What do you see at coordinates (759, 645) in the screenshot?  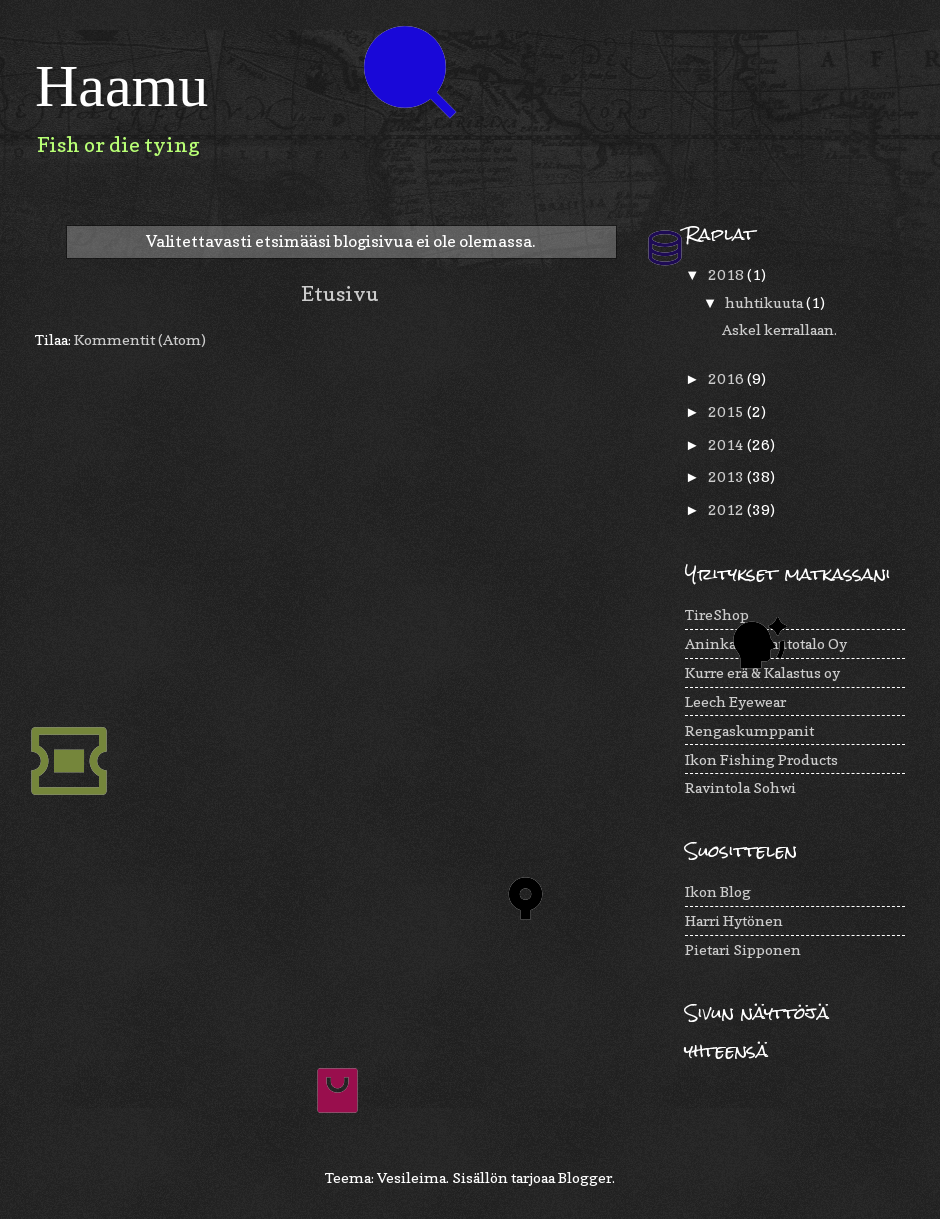 I see `access speak ai voice assistant` at bounding box center [759, 645].